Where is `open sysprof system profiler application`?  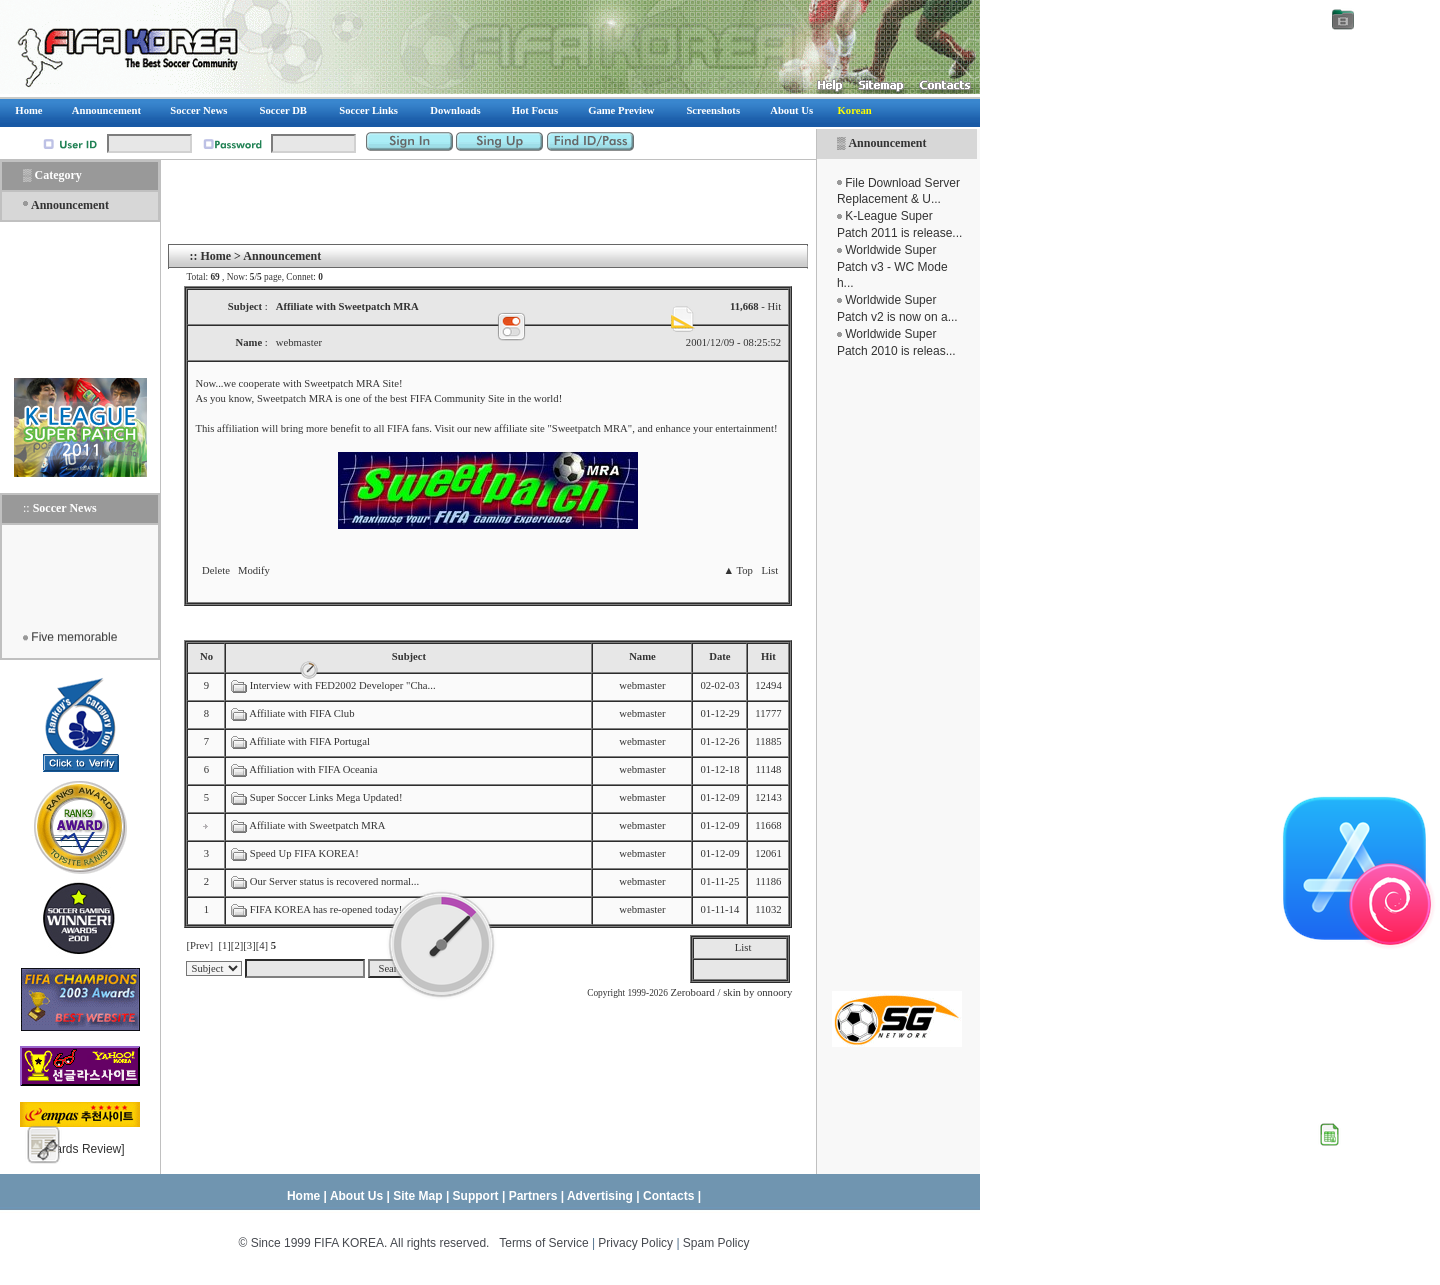
open sysprof system profiler application is located at coordinates (441, 944).